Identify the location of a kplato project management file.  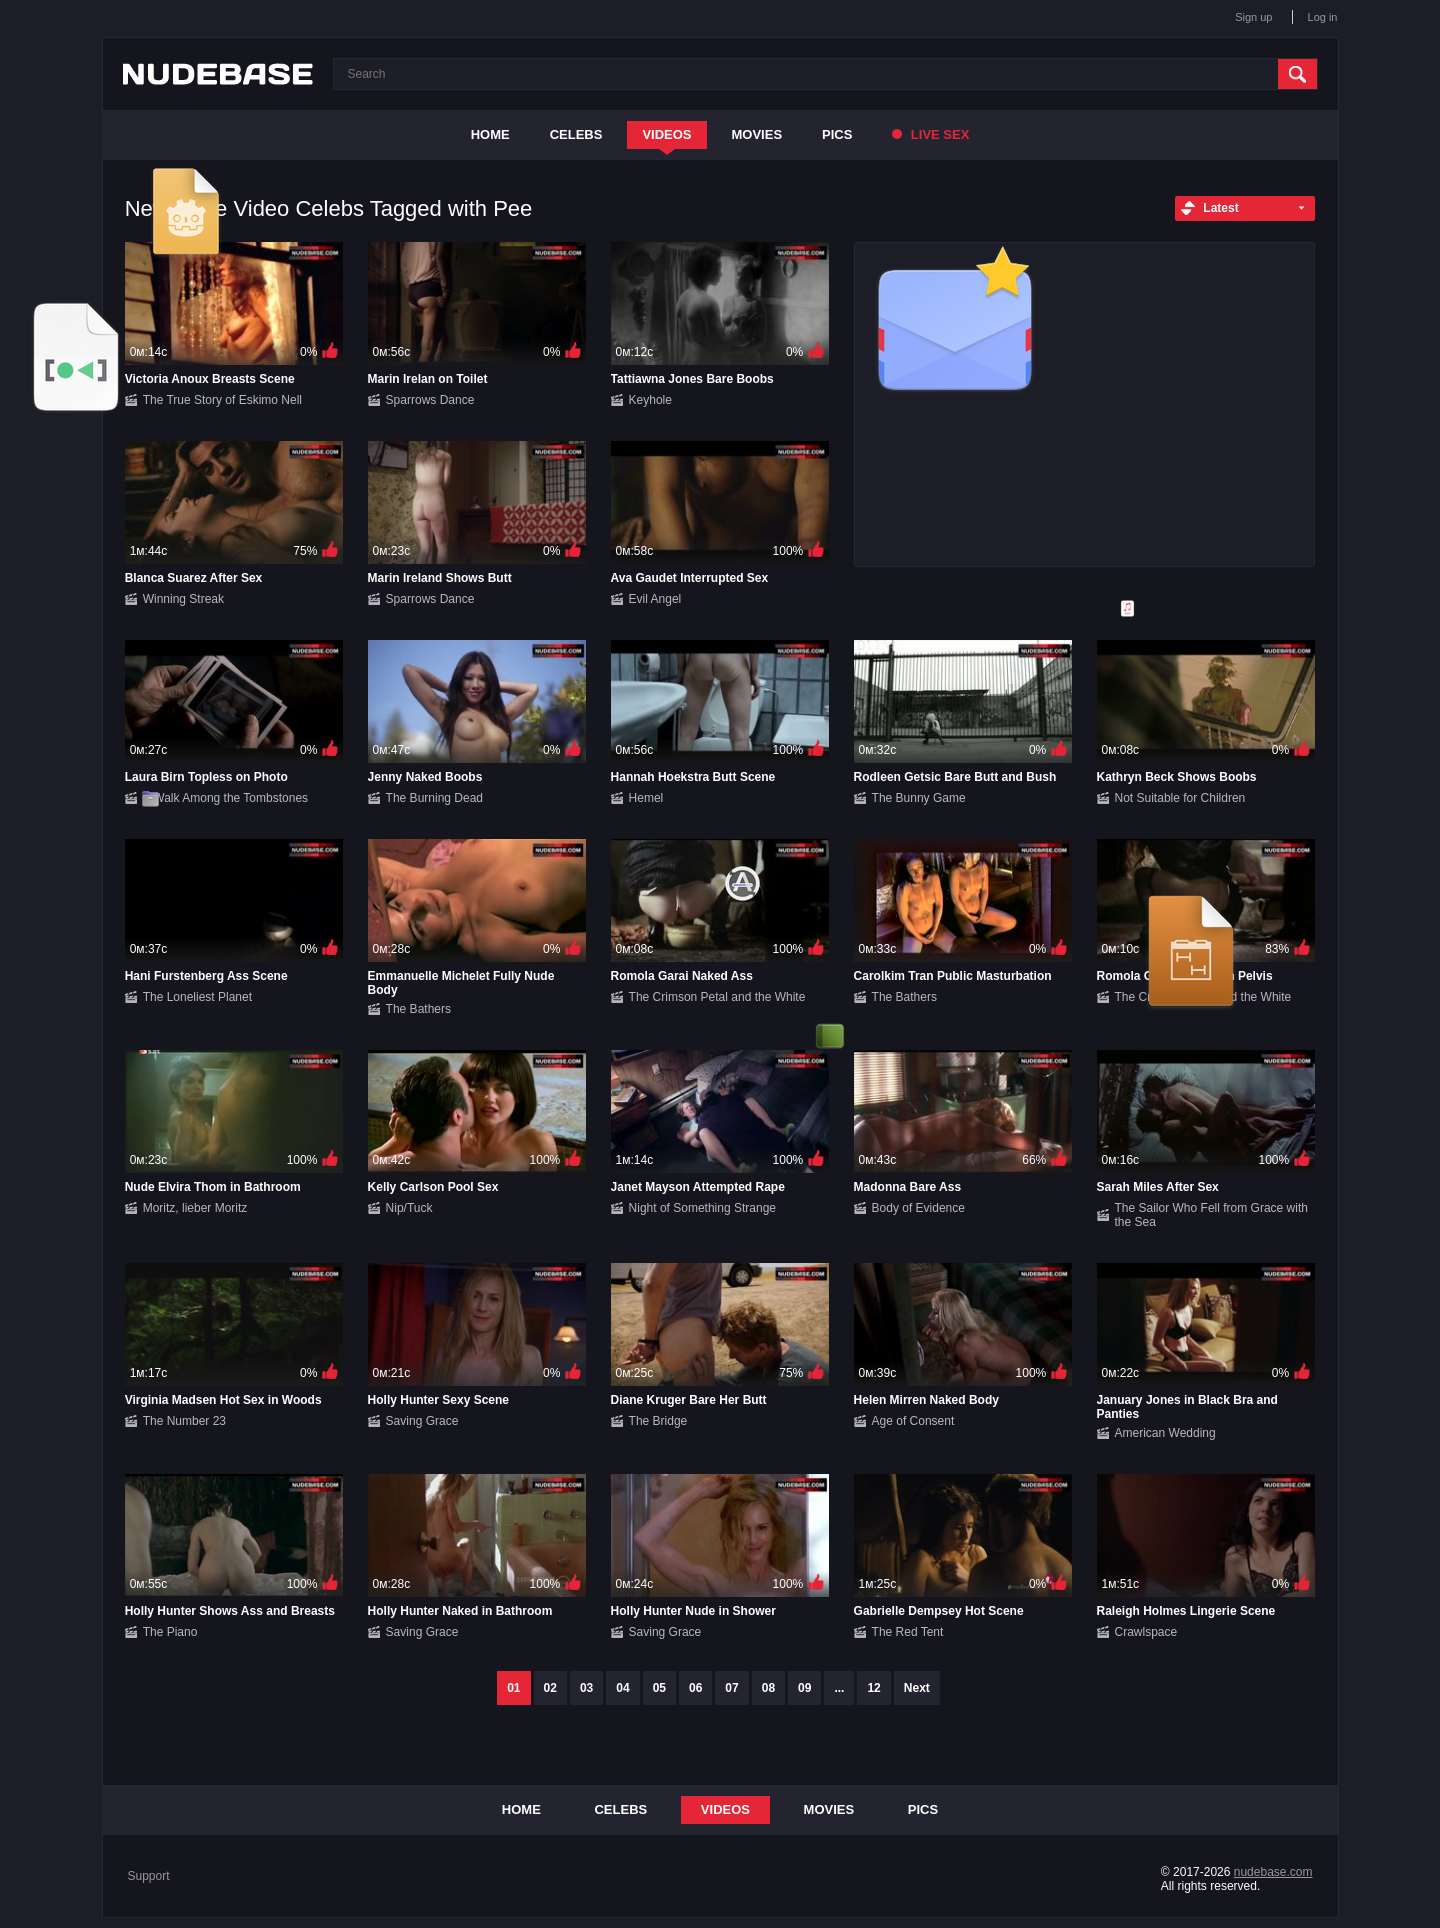
(1191, 953).